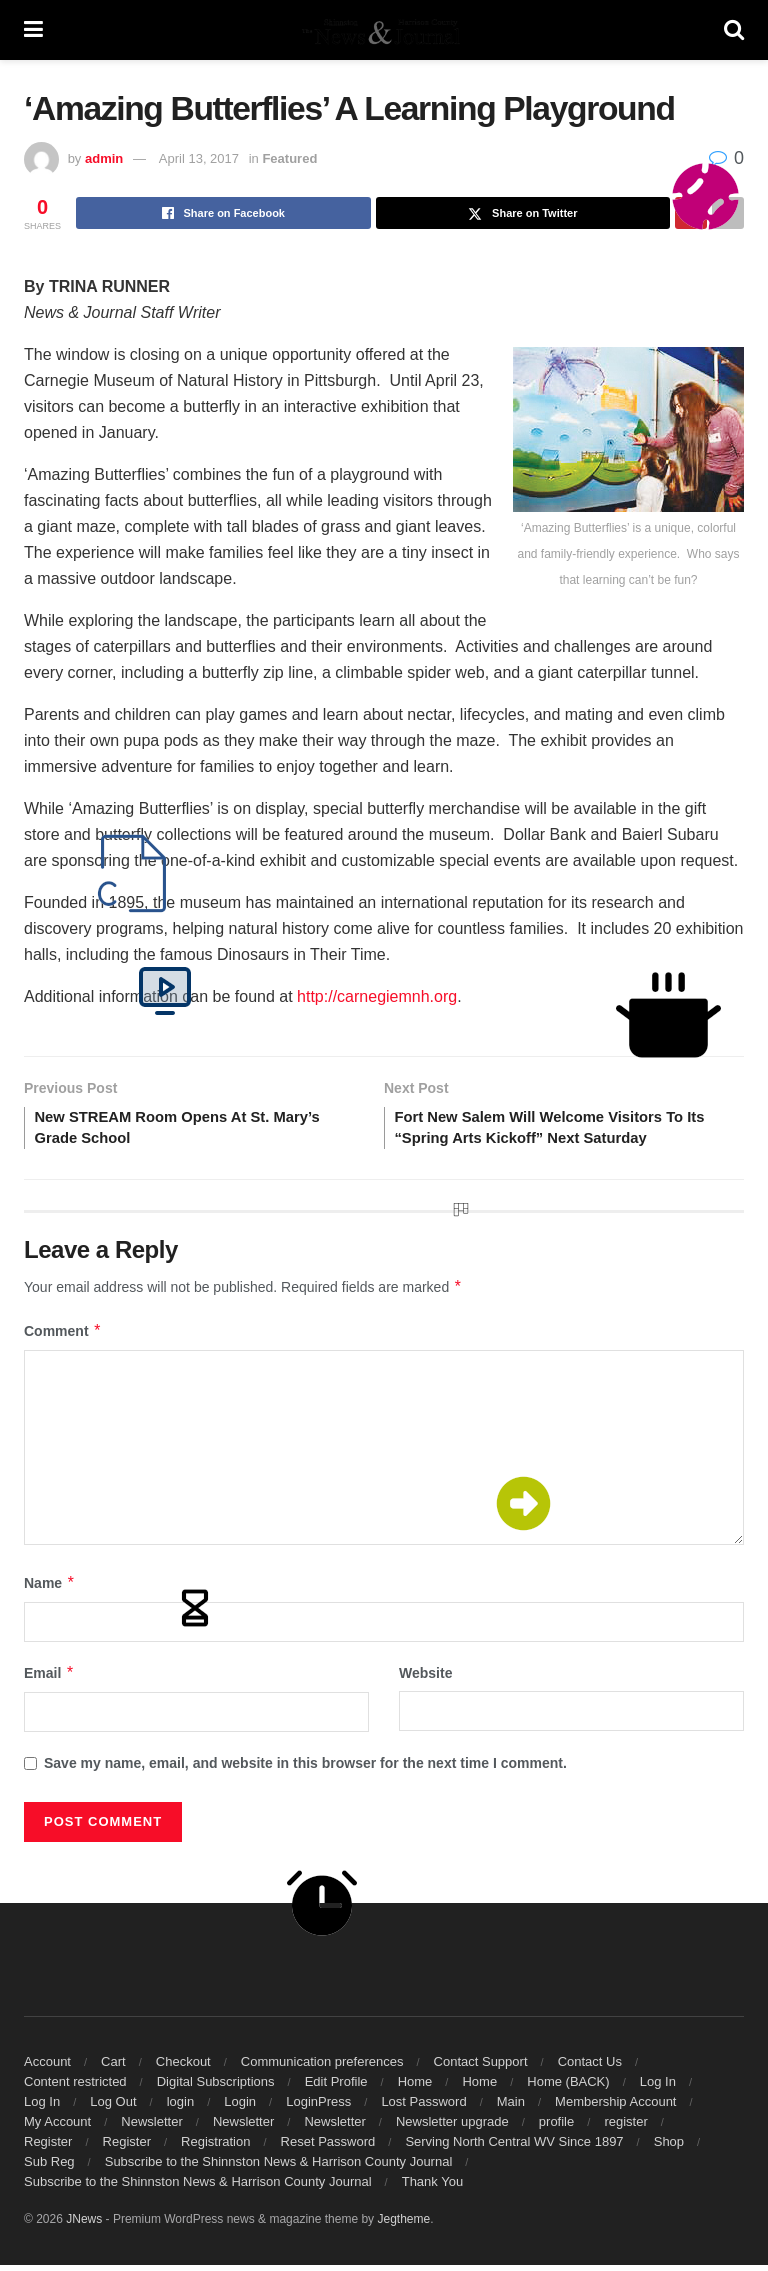 The image size is (768, 2271). I want to click on open kanban board view, so click(461, 1209).